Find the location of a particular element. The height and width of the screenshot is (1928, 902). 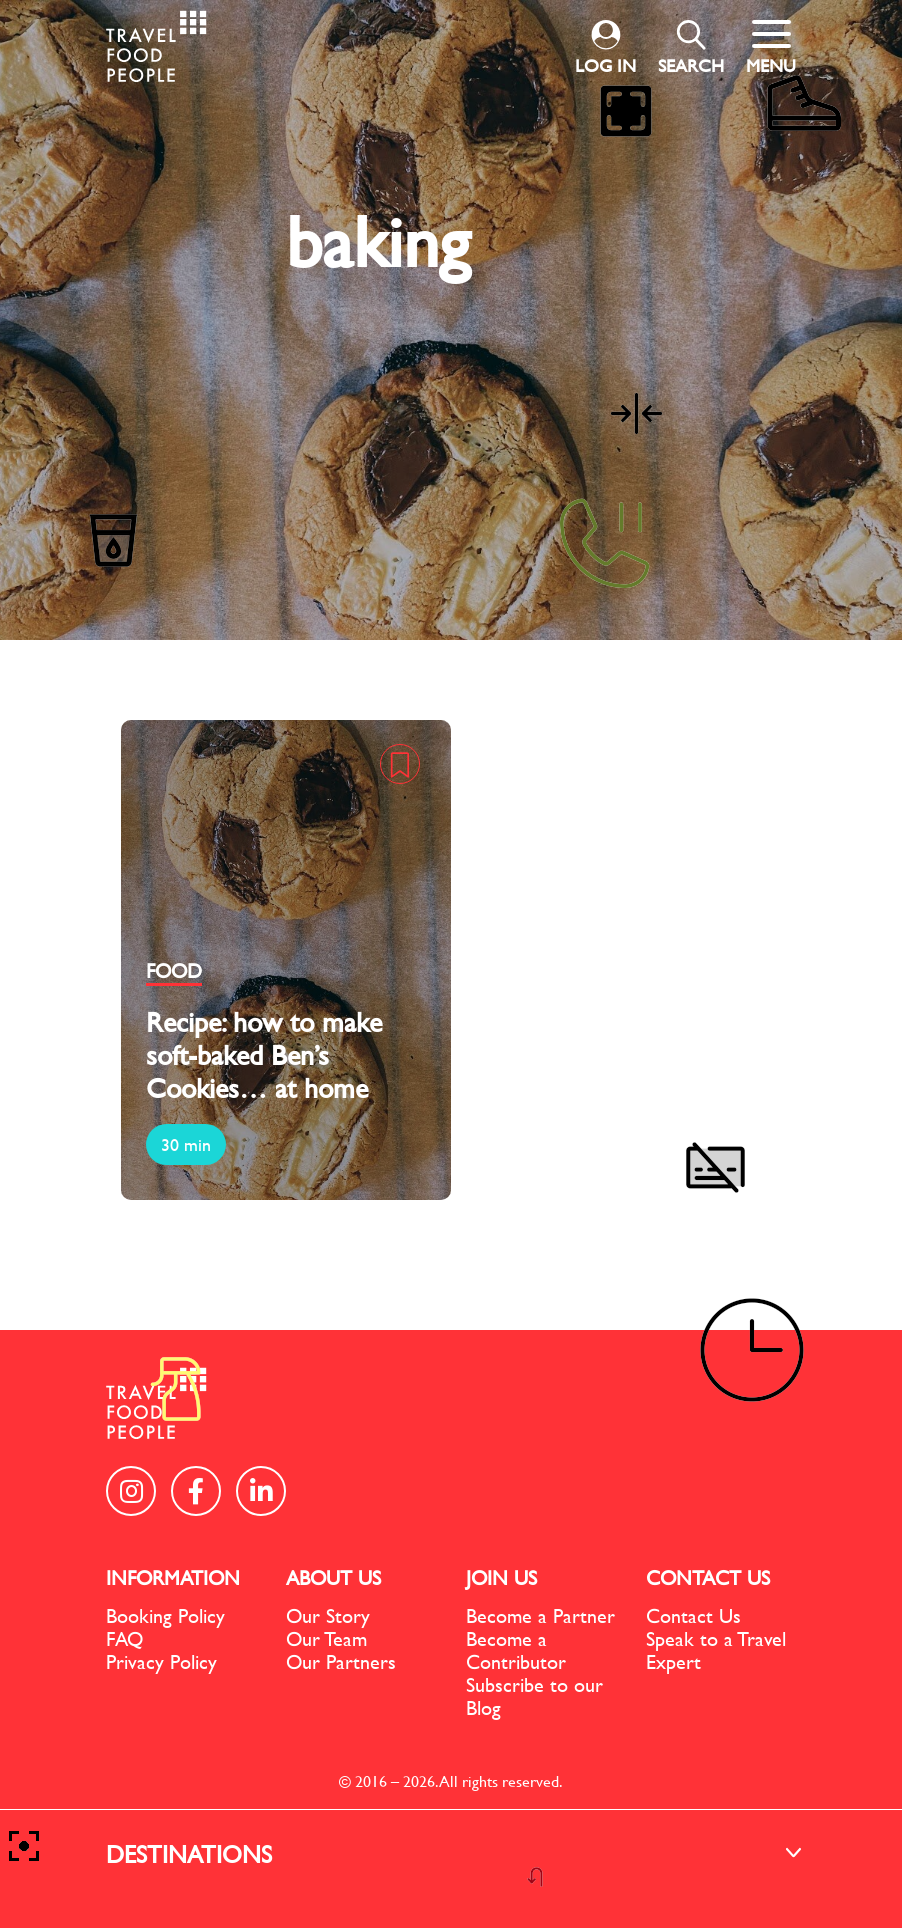

select or crop an area is located at coordinates (626, 111).